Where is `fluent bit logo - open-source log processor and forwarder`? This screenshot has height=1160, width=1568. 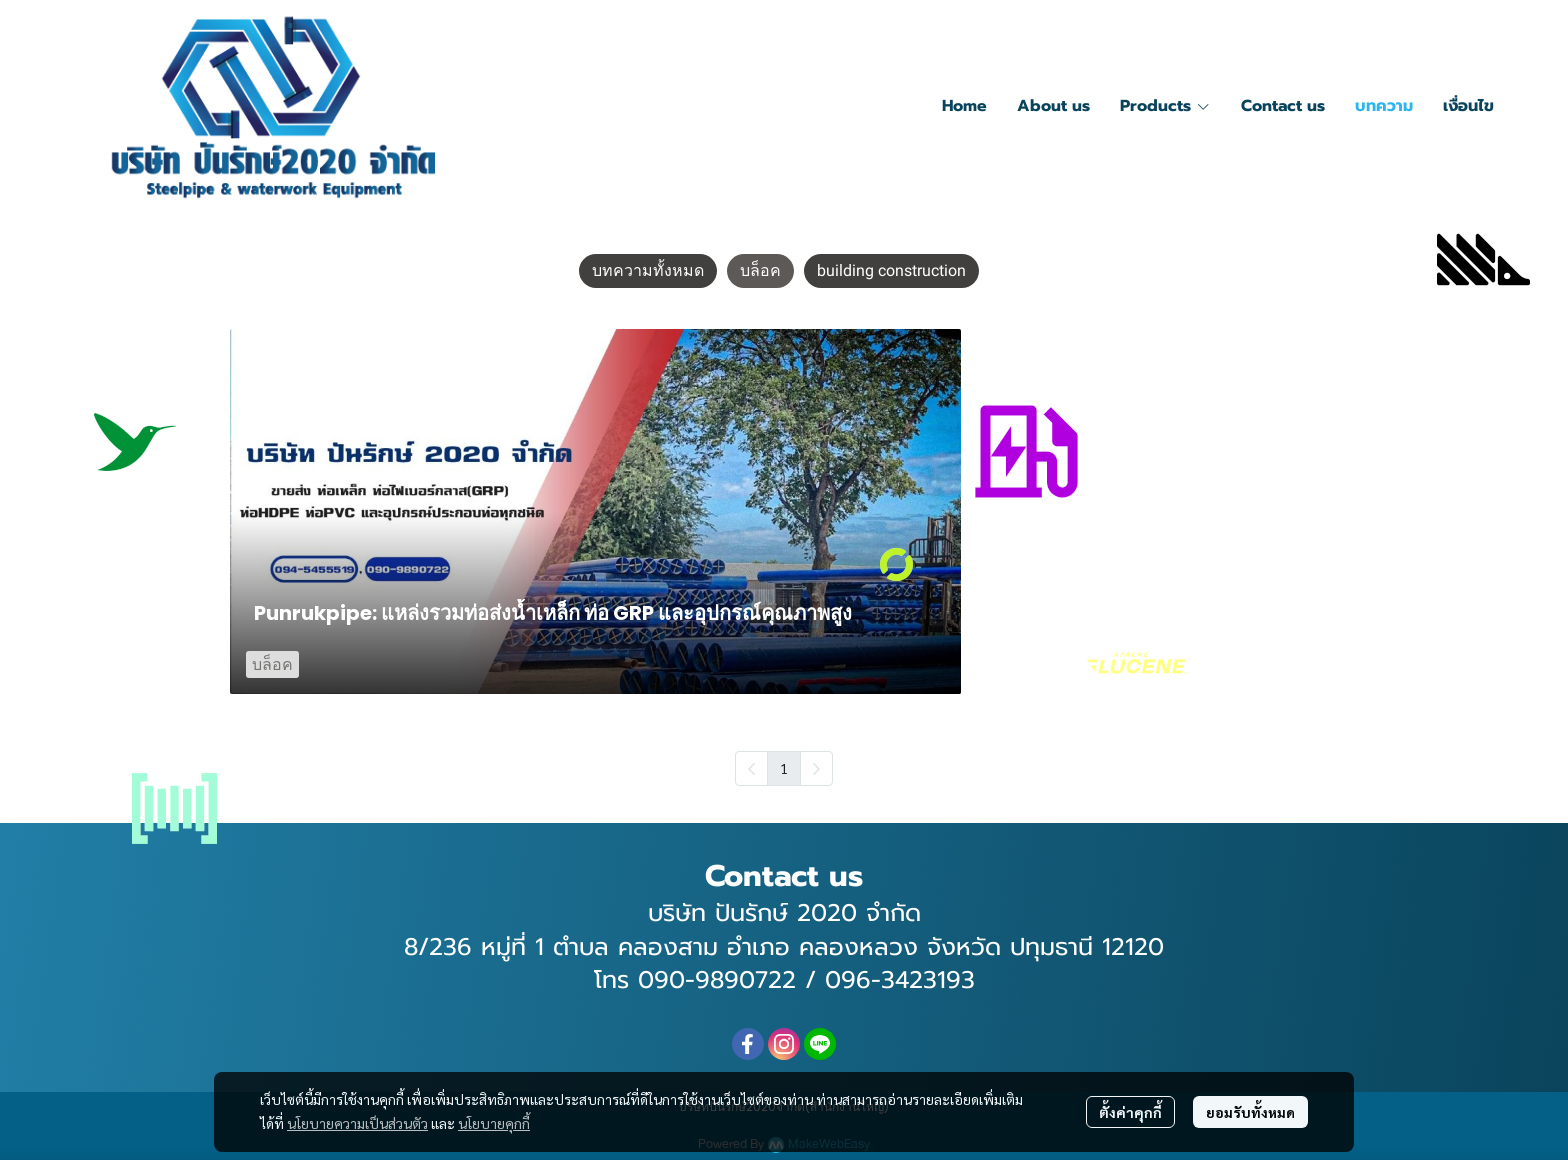
fluent bit logo - open-source log processor and forwarder is located at coordinates (135, 442).